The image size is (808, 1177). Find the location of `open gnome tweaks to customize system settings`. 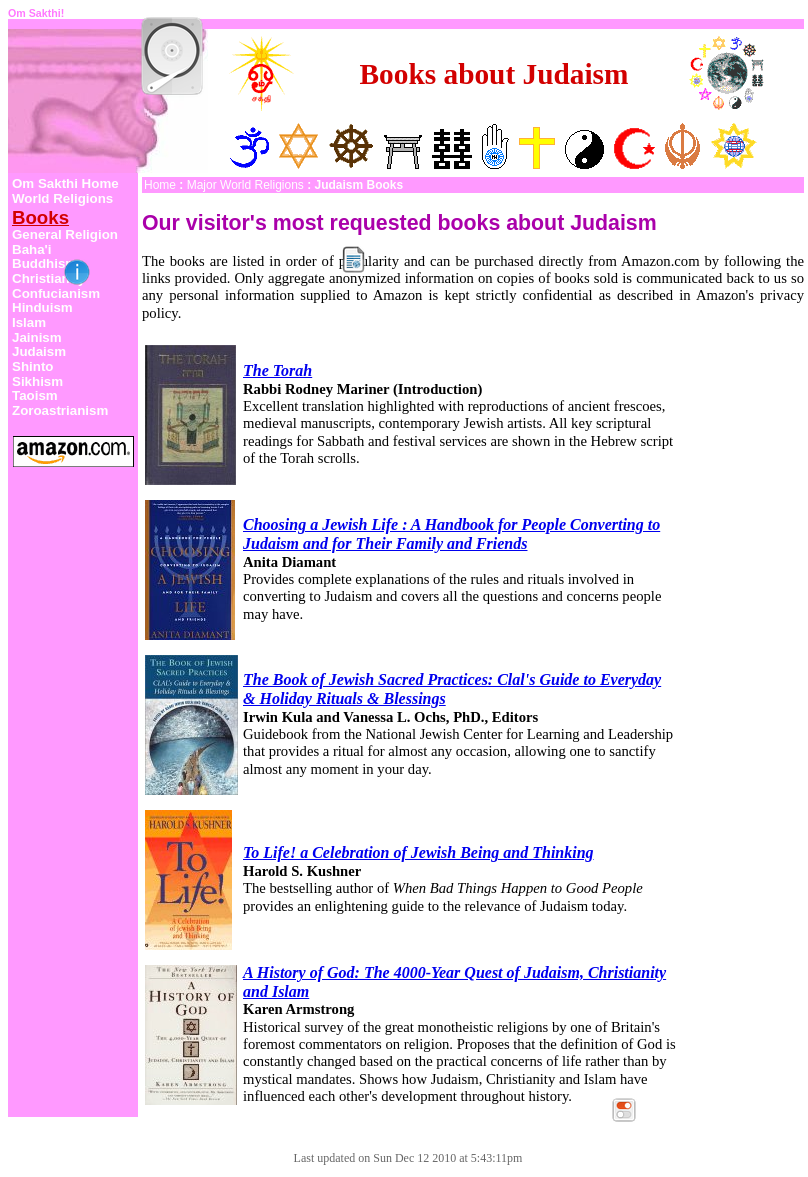

open gnome tweaks to customize system settings is located at coordinates (624, 1110).